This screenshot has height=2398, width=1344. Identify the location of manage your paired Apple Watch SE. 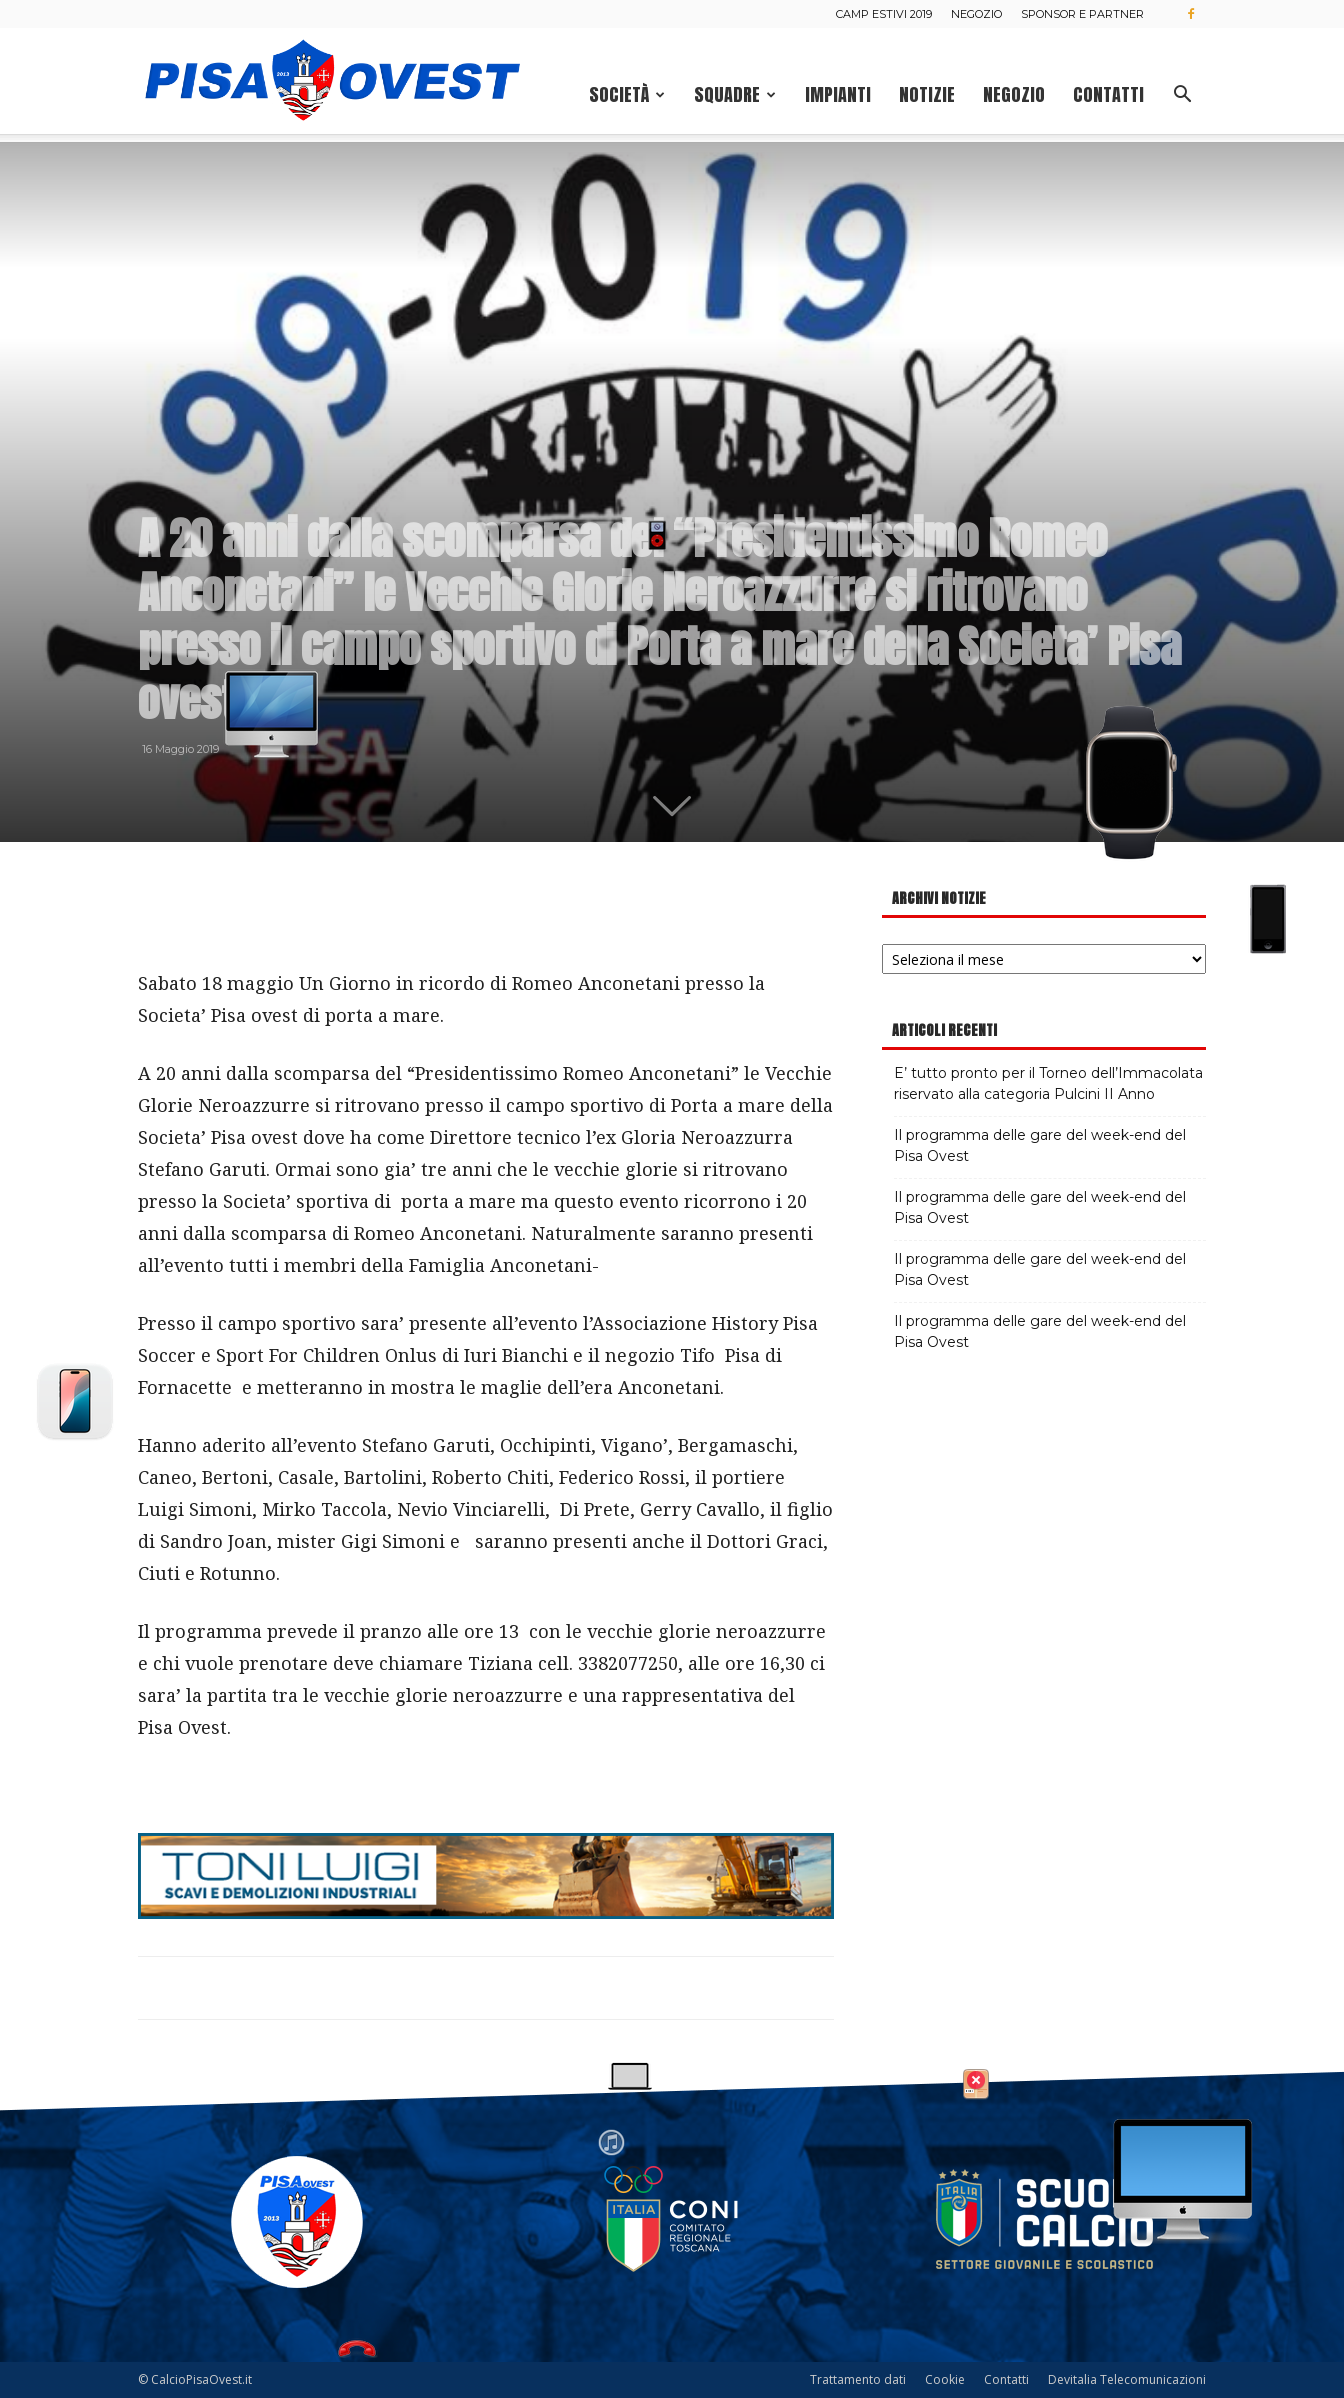
(1129, 782).